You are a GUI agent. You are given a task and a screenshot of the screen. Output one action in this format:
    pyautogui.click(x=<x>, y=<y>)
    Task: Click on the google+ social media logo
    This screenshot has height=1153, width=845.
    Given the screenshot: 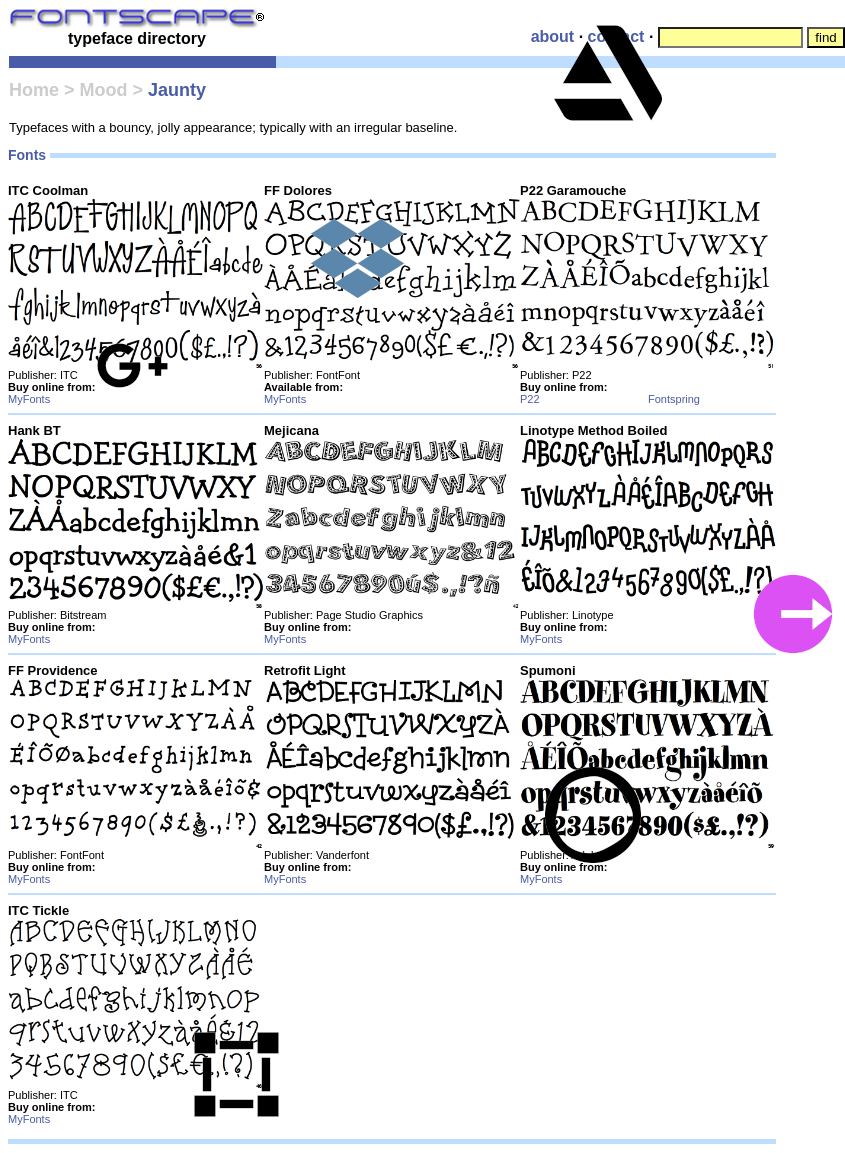 What is the action you would take?
    pyautogui.click(x=132, y=365)
    